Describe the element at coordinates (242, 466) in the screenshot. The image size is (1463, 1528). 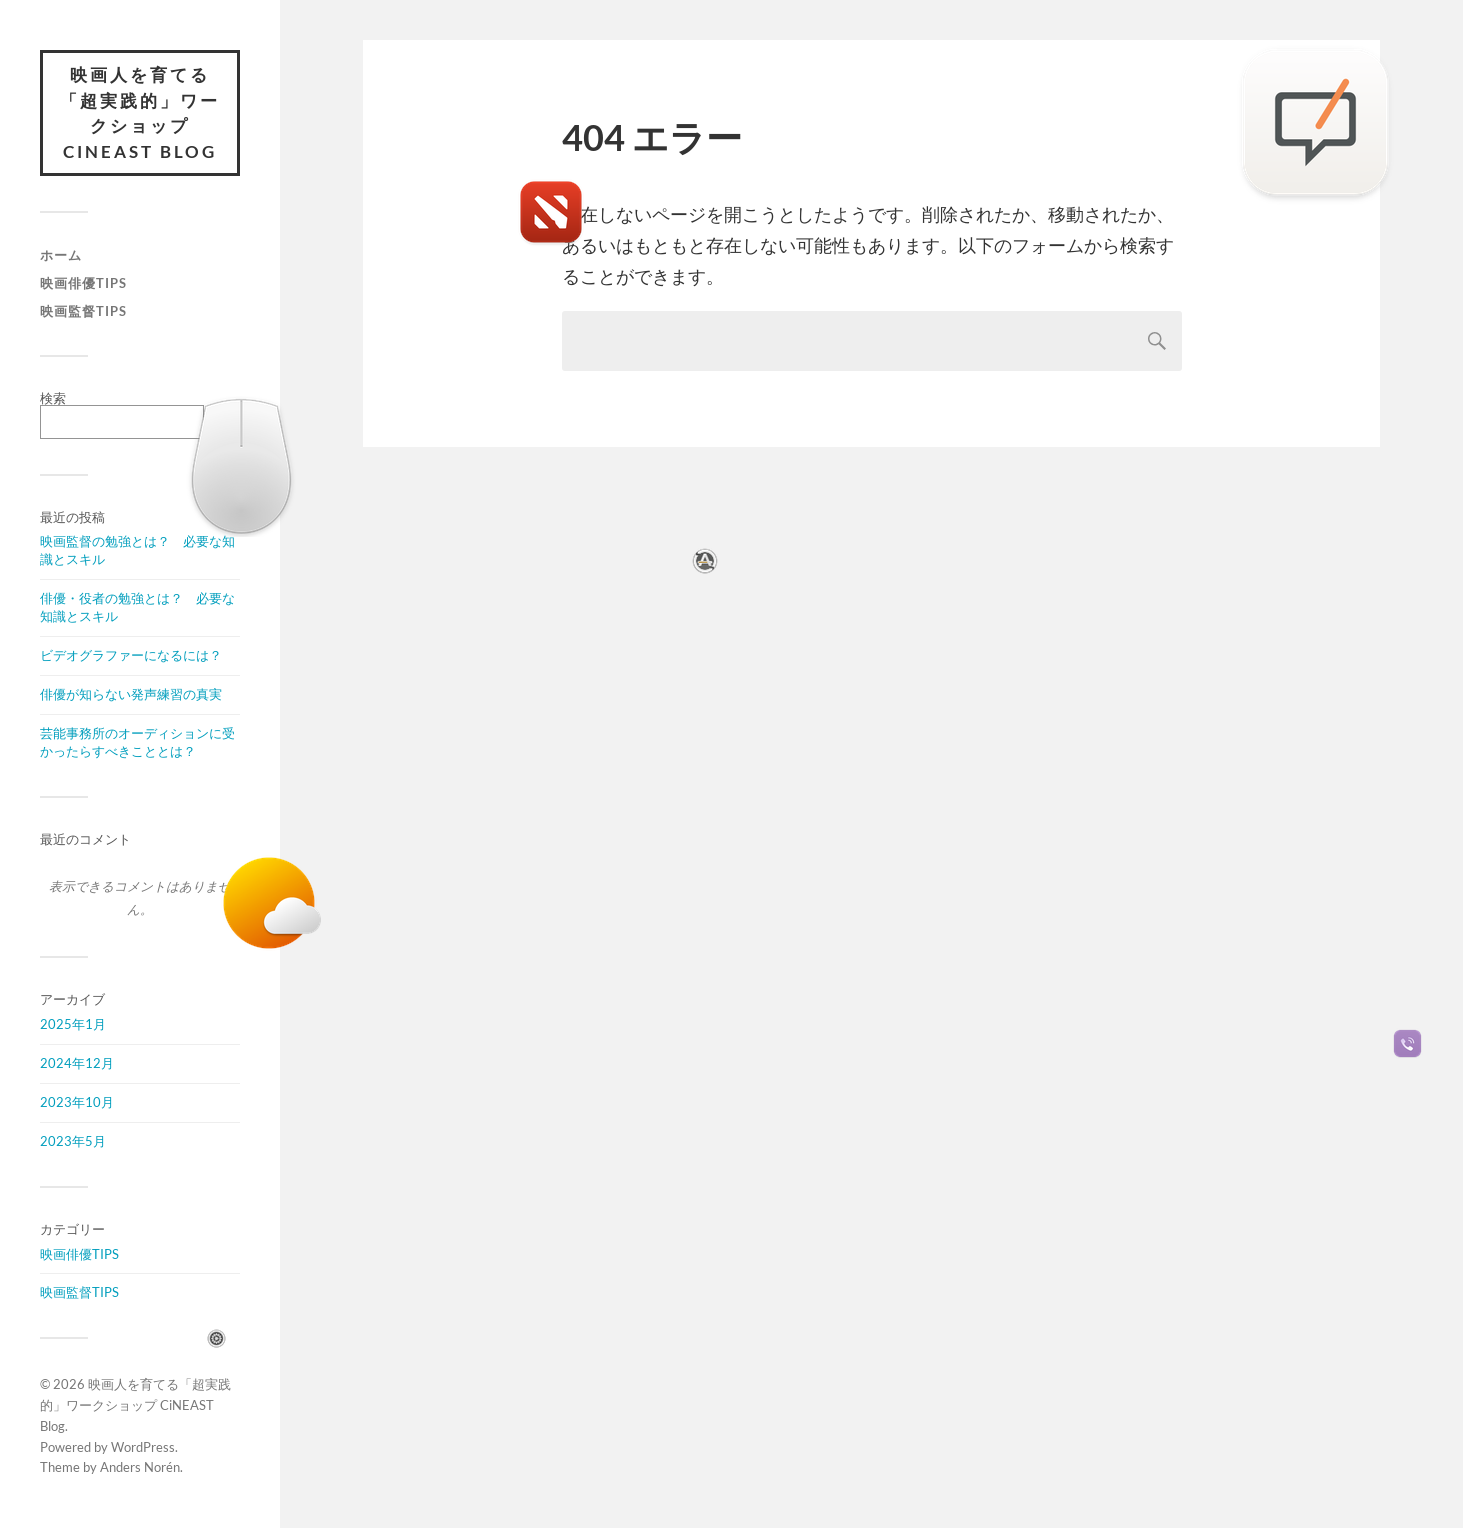
I see `mouse input device settings` at that location.